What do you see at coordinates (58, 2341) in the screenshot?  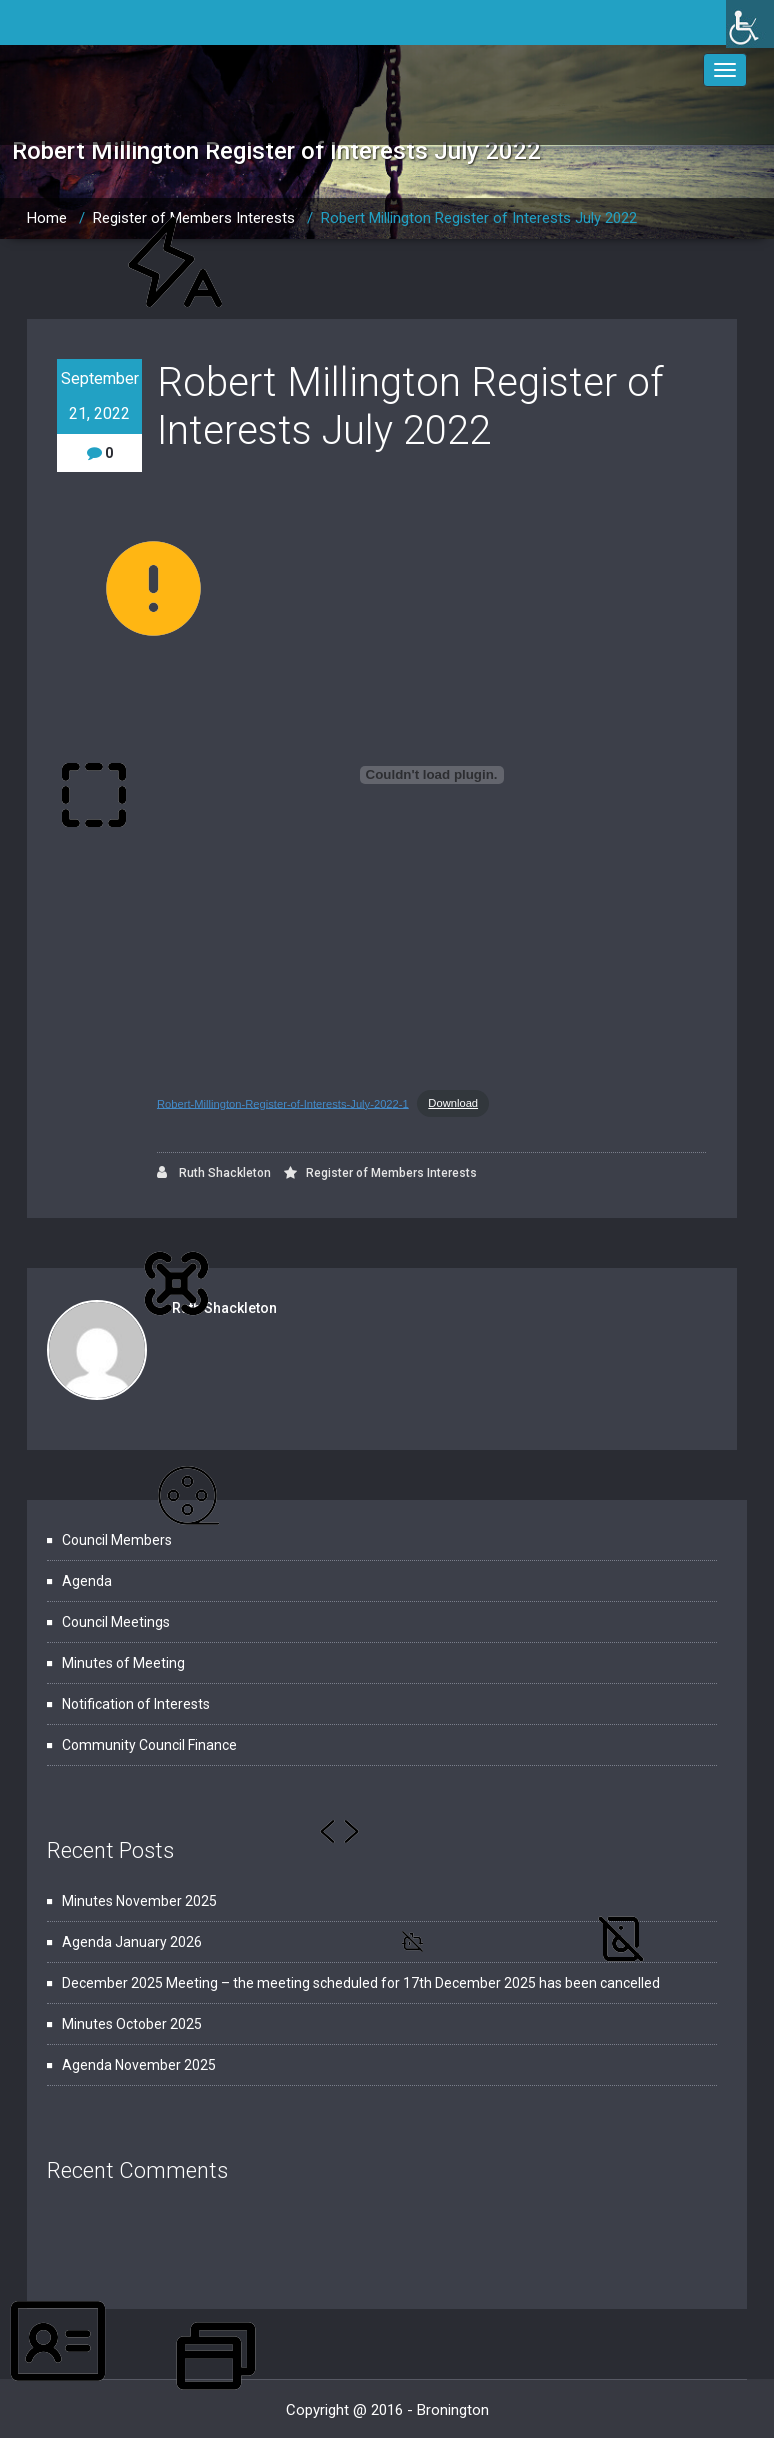 I see `view profile or account information` at bounding box center [58, 2341].